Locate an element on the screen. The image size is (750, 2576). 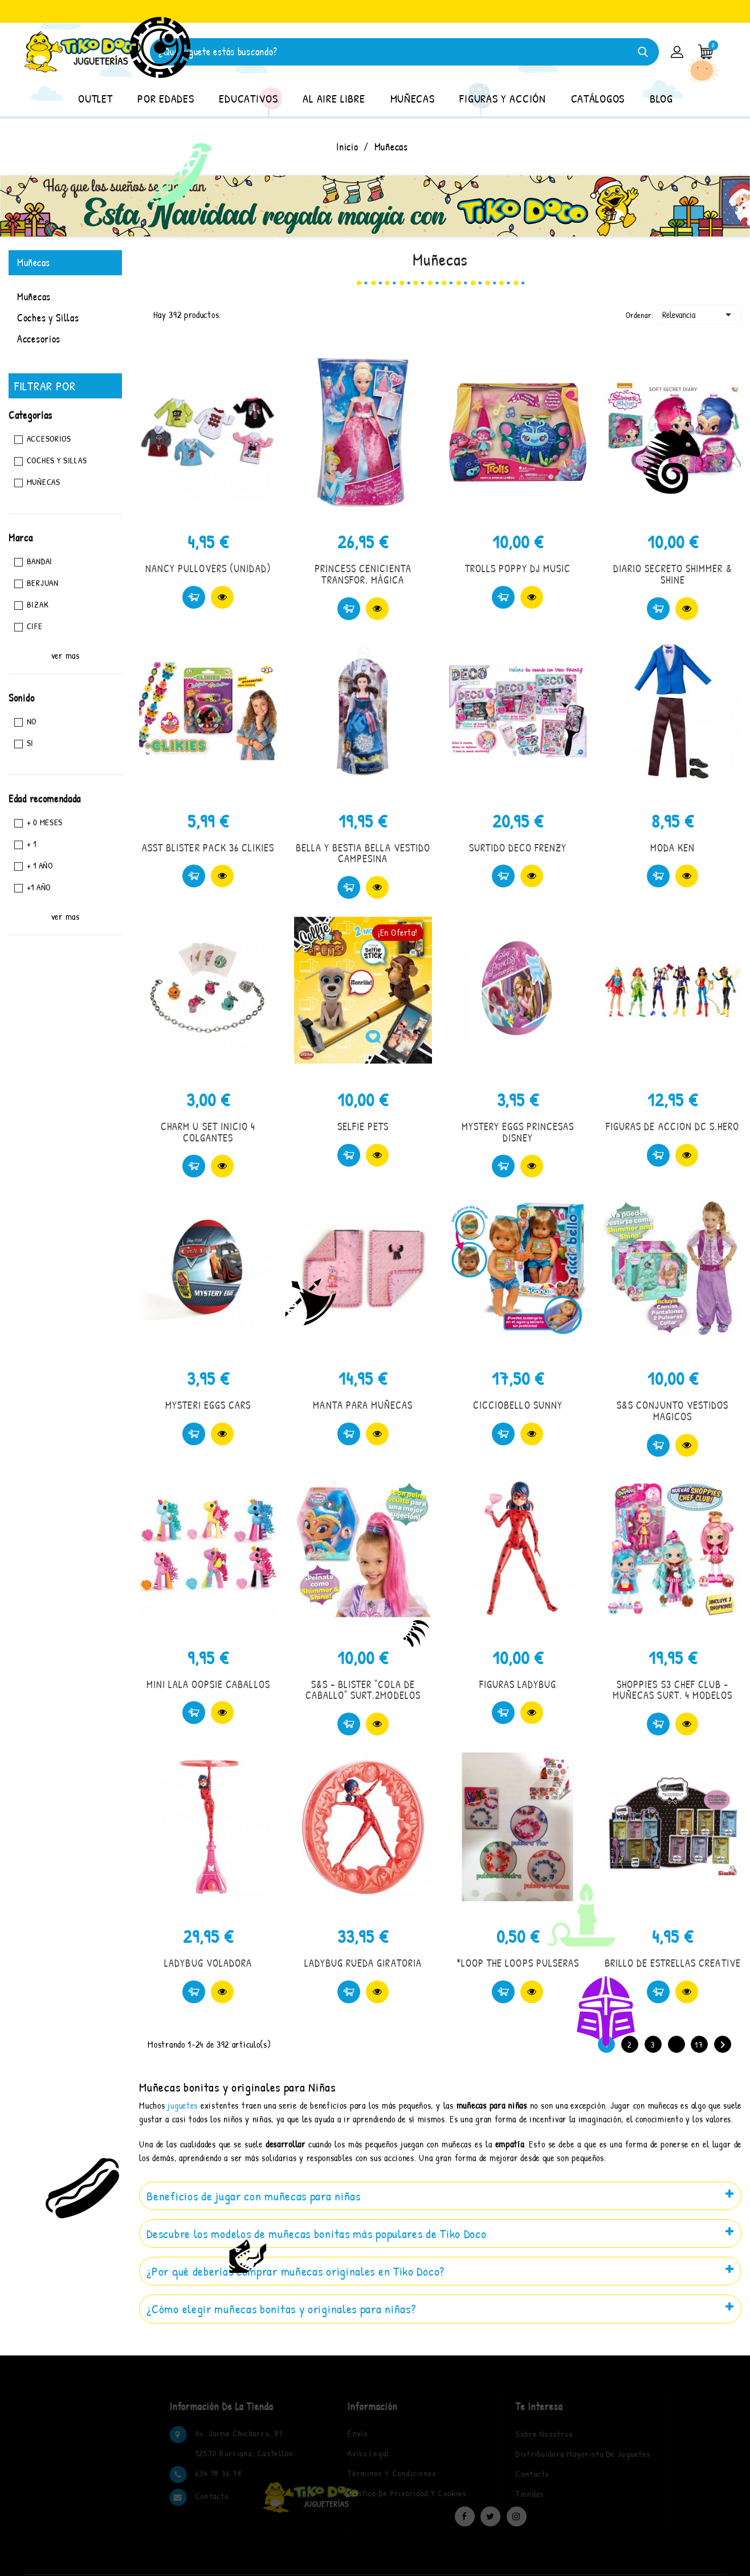
decorative candle or lighting element in a game interface is located at coordinates (581, 1918).